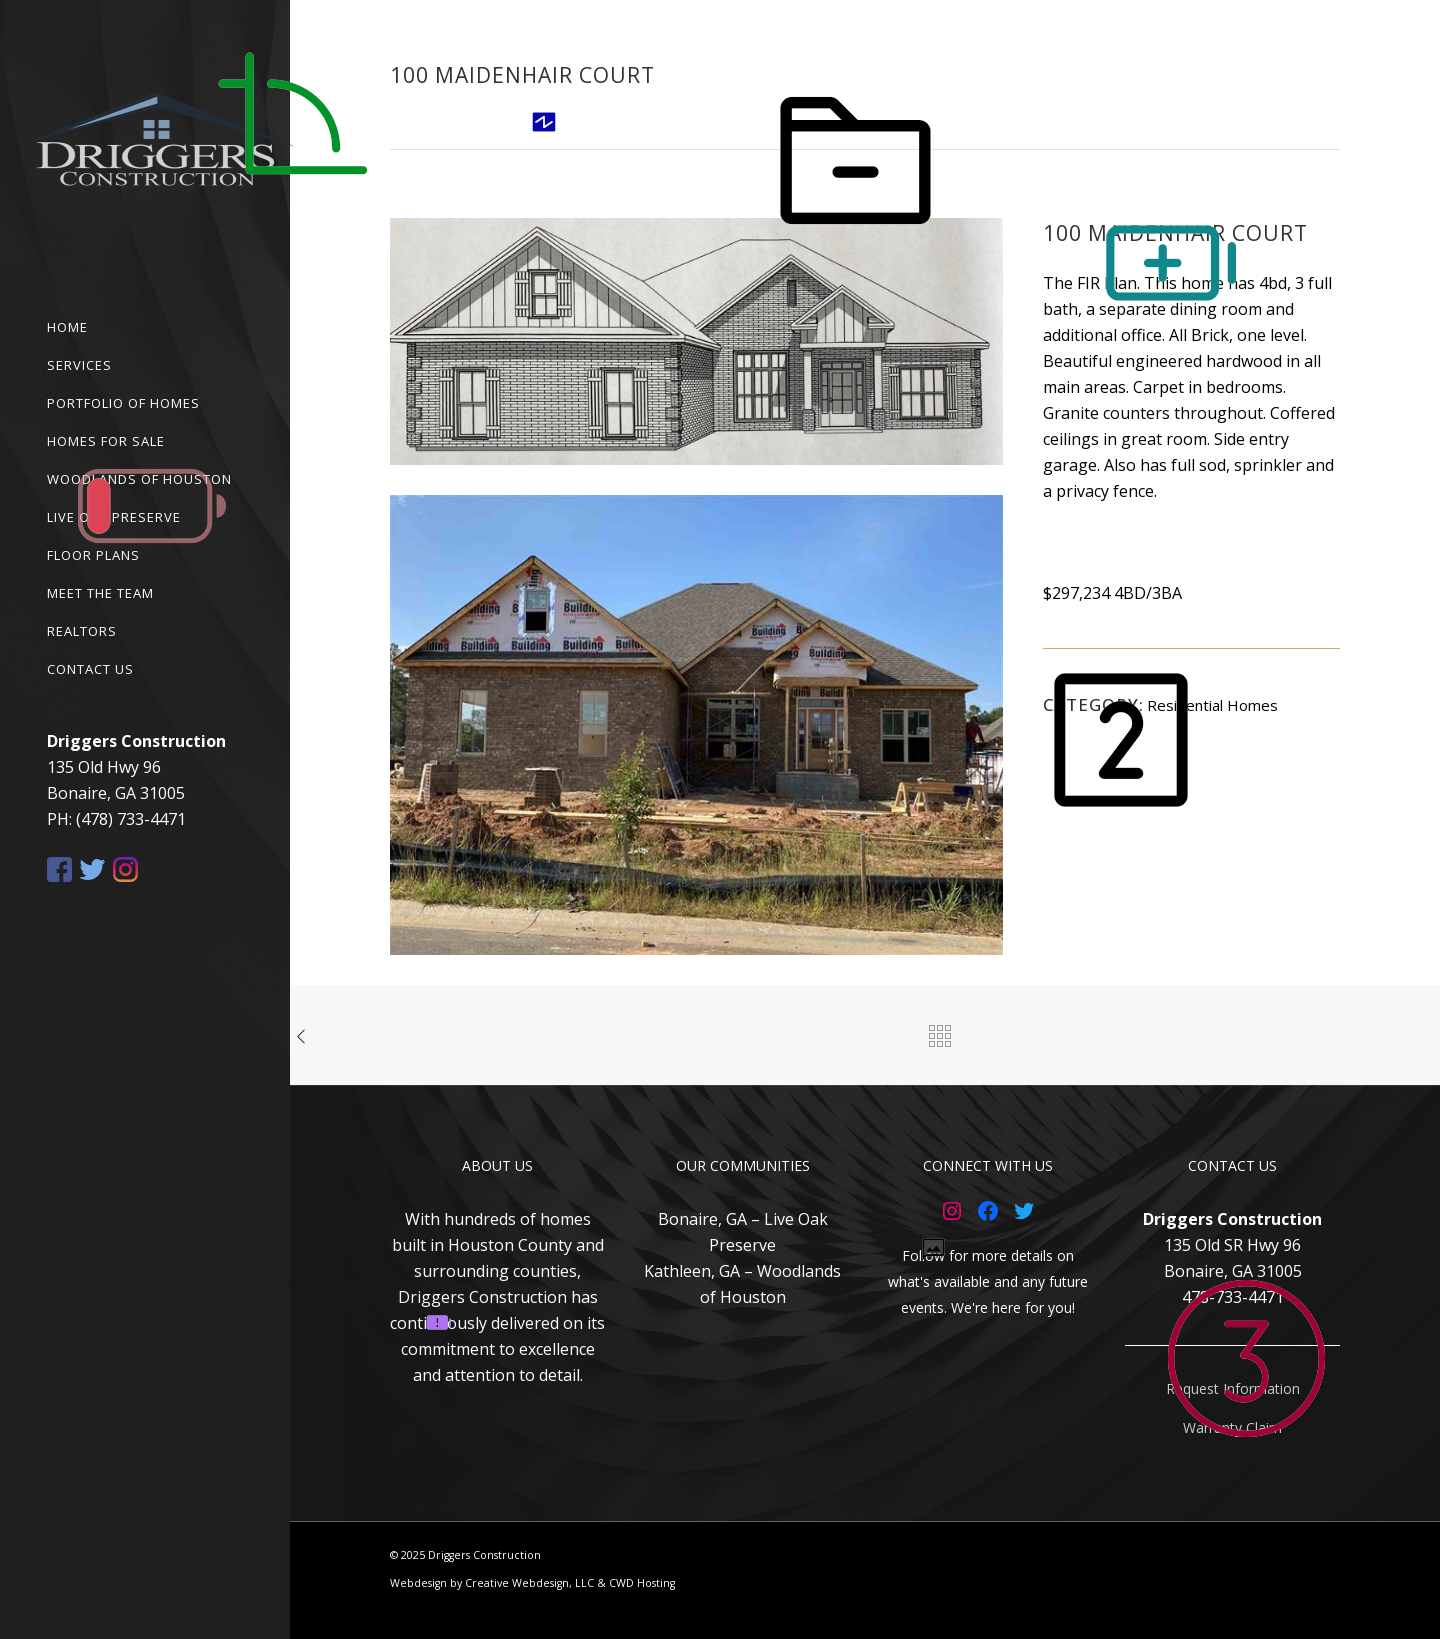 This screenshot has width=1440, height=1639. I want to click on indicates critically low battery at 10%, so click(152, 506).